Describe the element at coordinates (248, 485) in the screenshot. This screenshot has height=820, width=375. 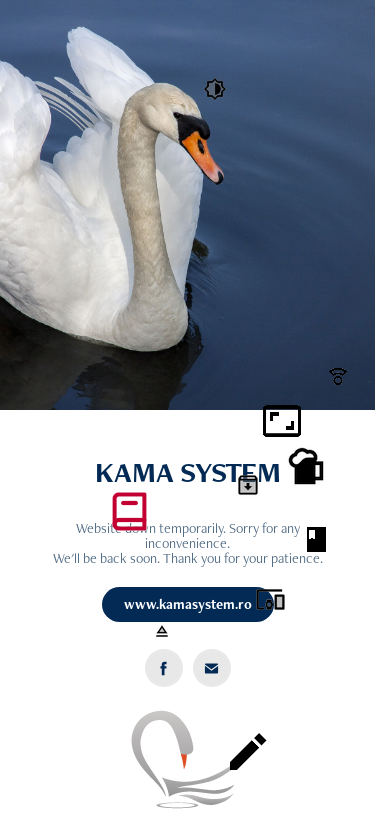
I see `archive selected items` at that location.